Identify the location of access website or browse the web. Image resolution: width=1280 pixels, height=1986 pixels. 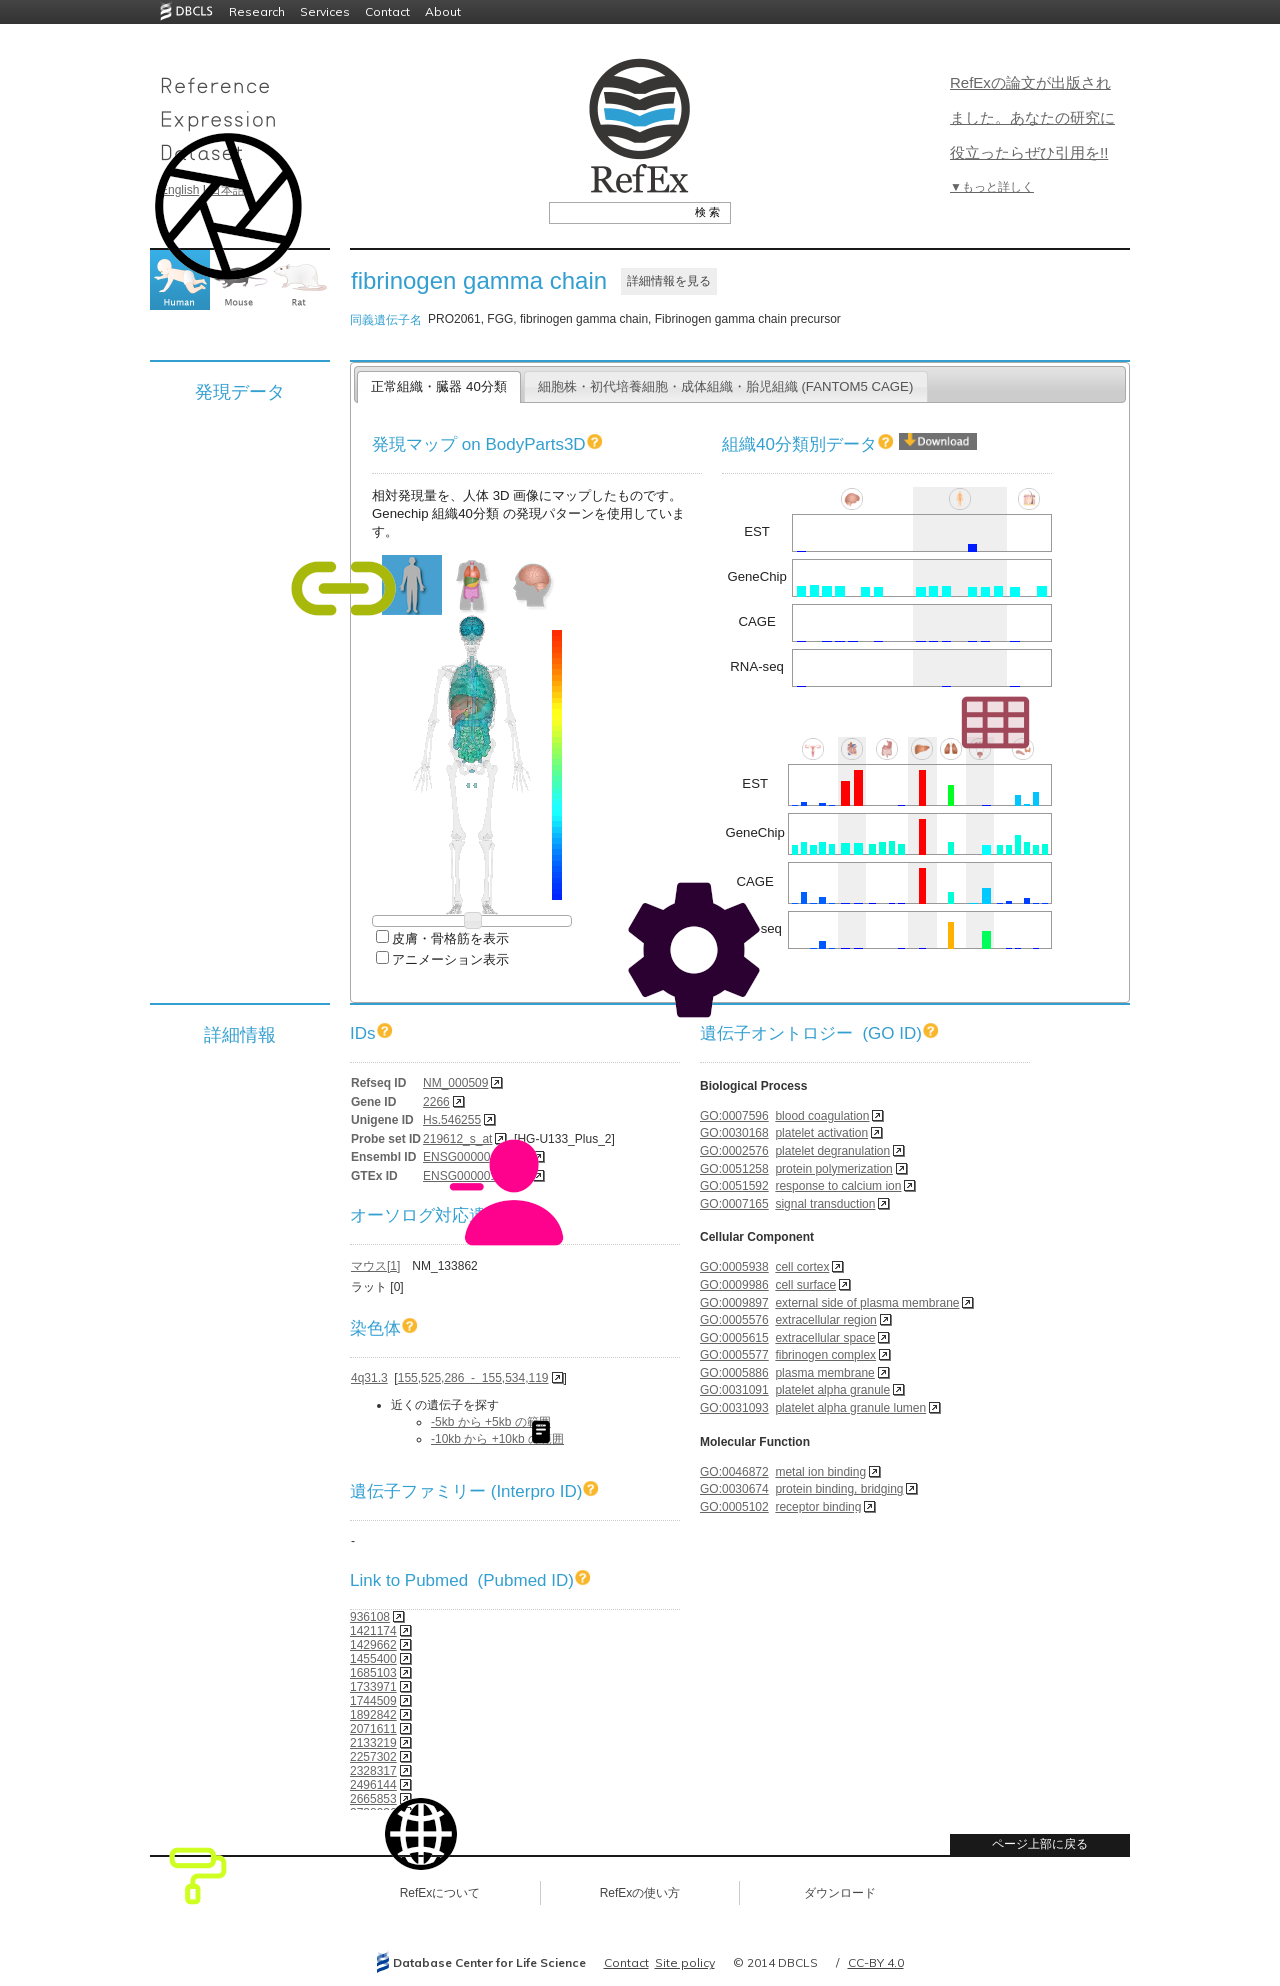
(421, 1834).